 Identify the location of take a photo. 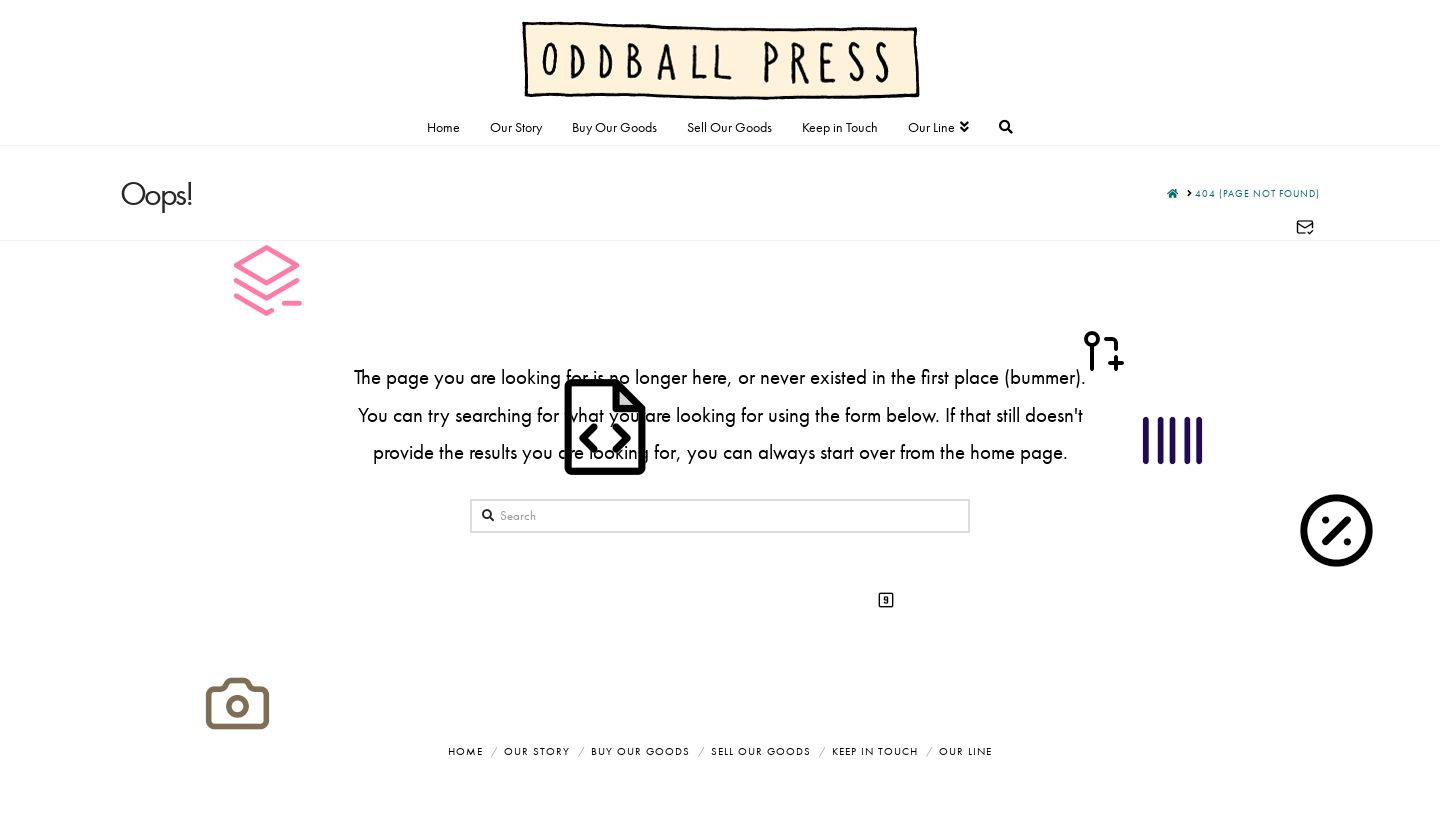
(237, 703).